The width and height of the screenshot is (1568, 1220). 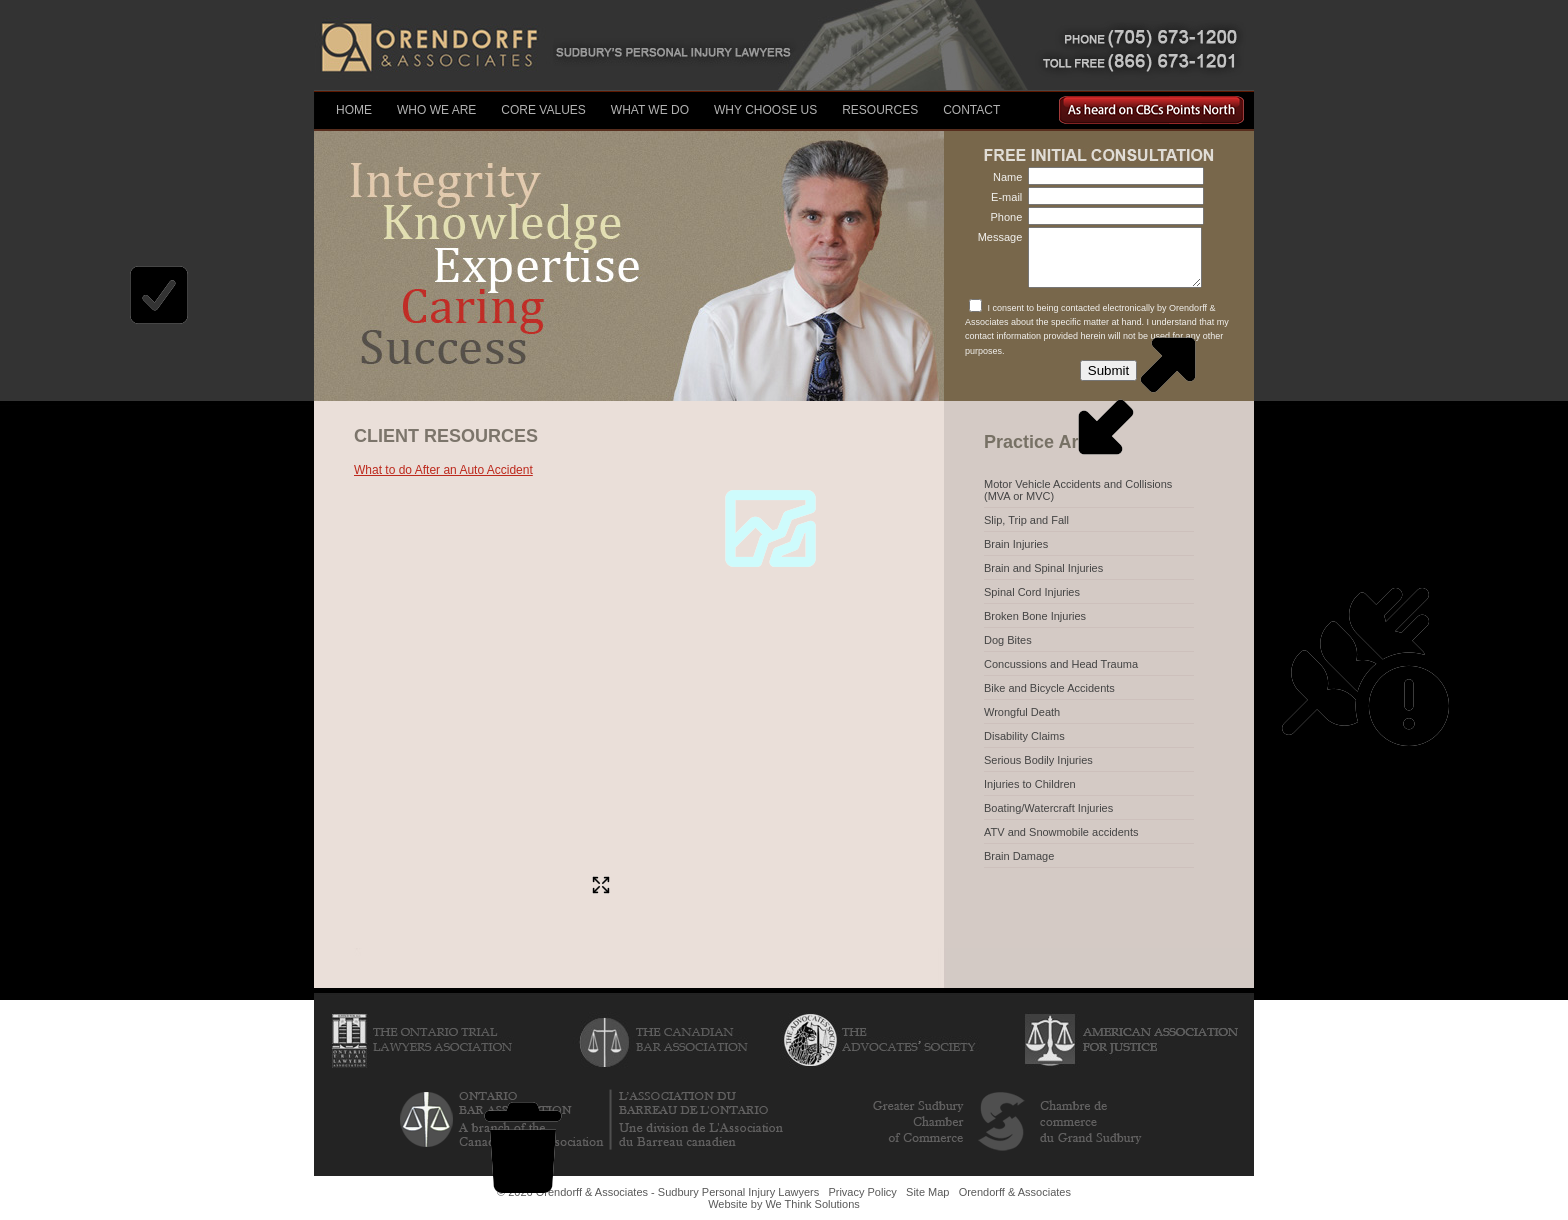 What do you see at coordinates (1137, 396) in the screenshot?
I see `expand to fullscreen mode` at bounding box center [1137, 396].